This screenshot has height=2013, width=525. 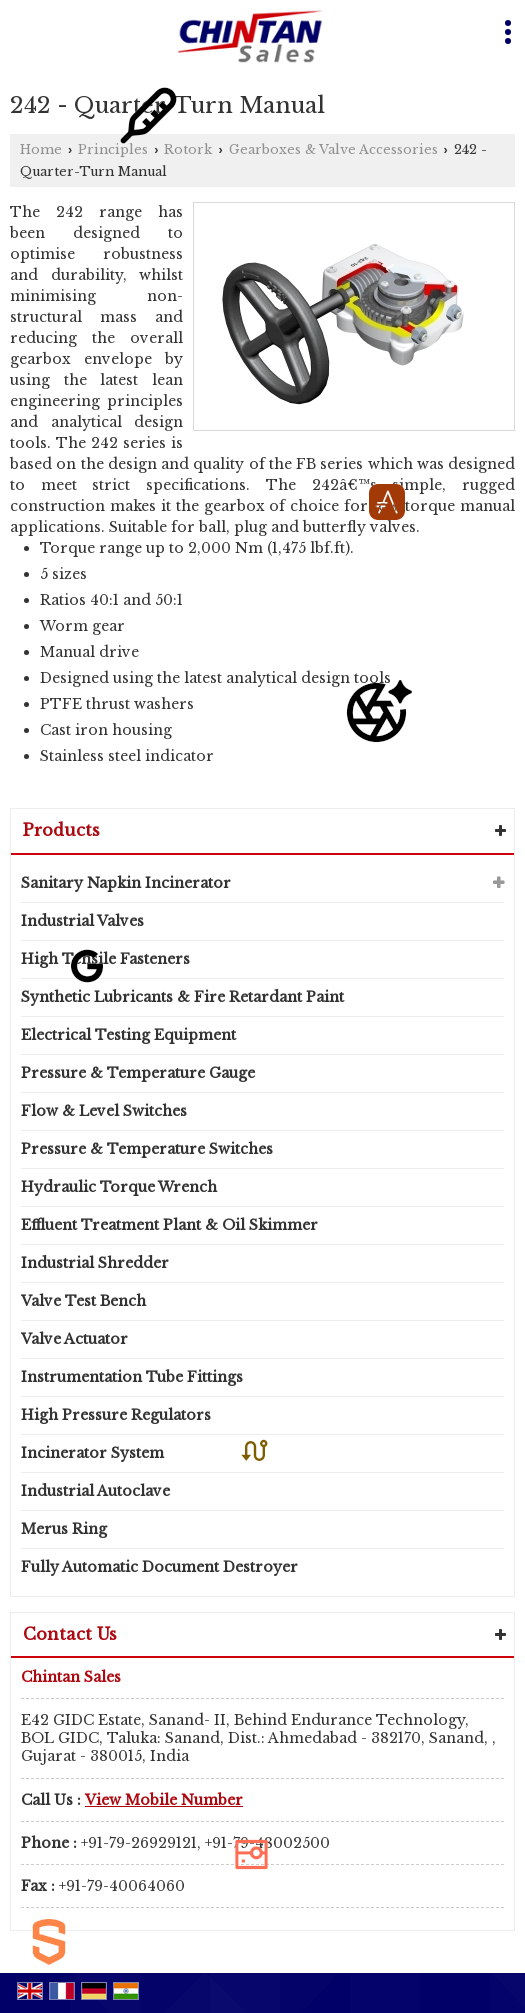 I want to click on symphony messaging platform logo, so click(x=49, y=1942).